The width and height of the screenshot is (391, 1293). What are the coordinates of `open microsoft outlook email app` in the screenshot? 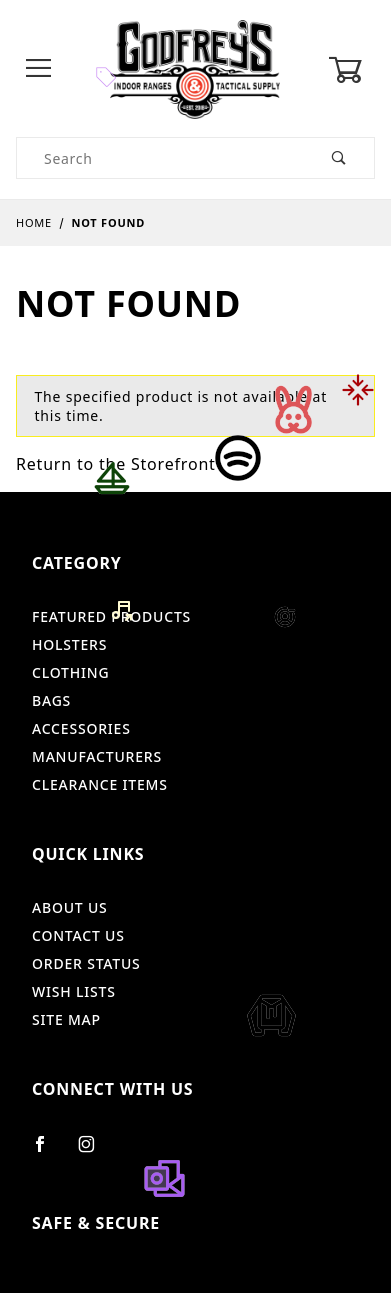 It's located at (164, 1178).